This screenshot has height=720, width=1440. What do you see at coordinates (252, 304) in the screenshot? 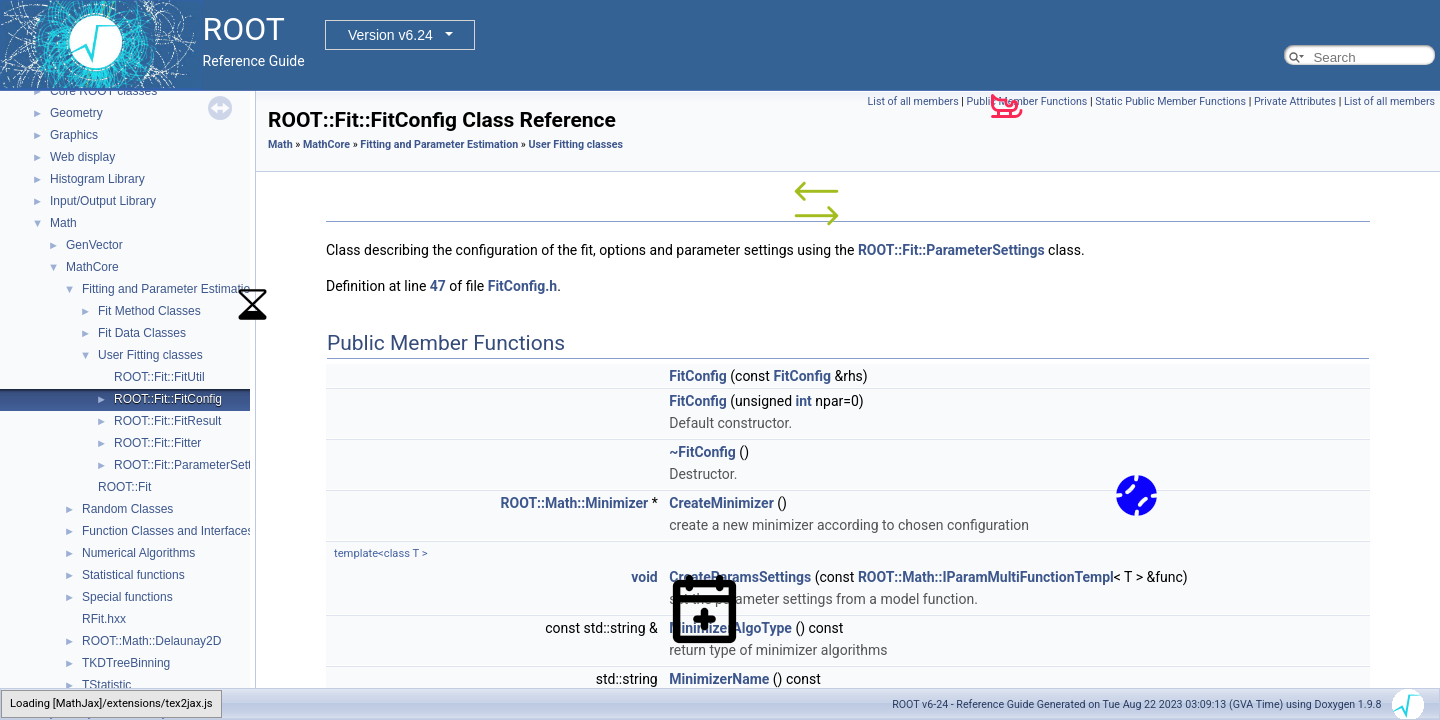
I see `indicates time is running low` at bounding box center [252, 304].